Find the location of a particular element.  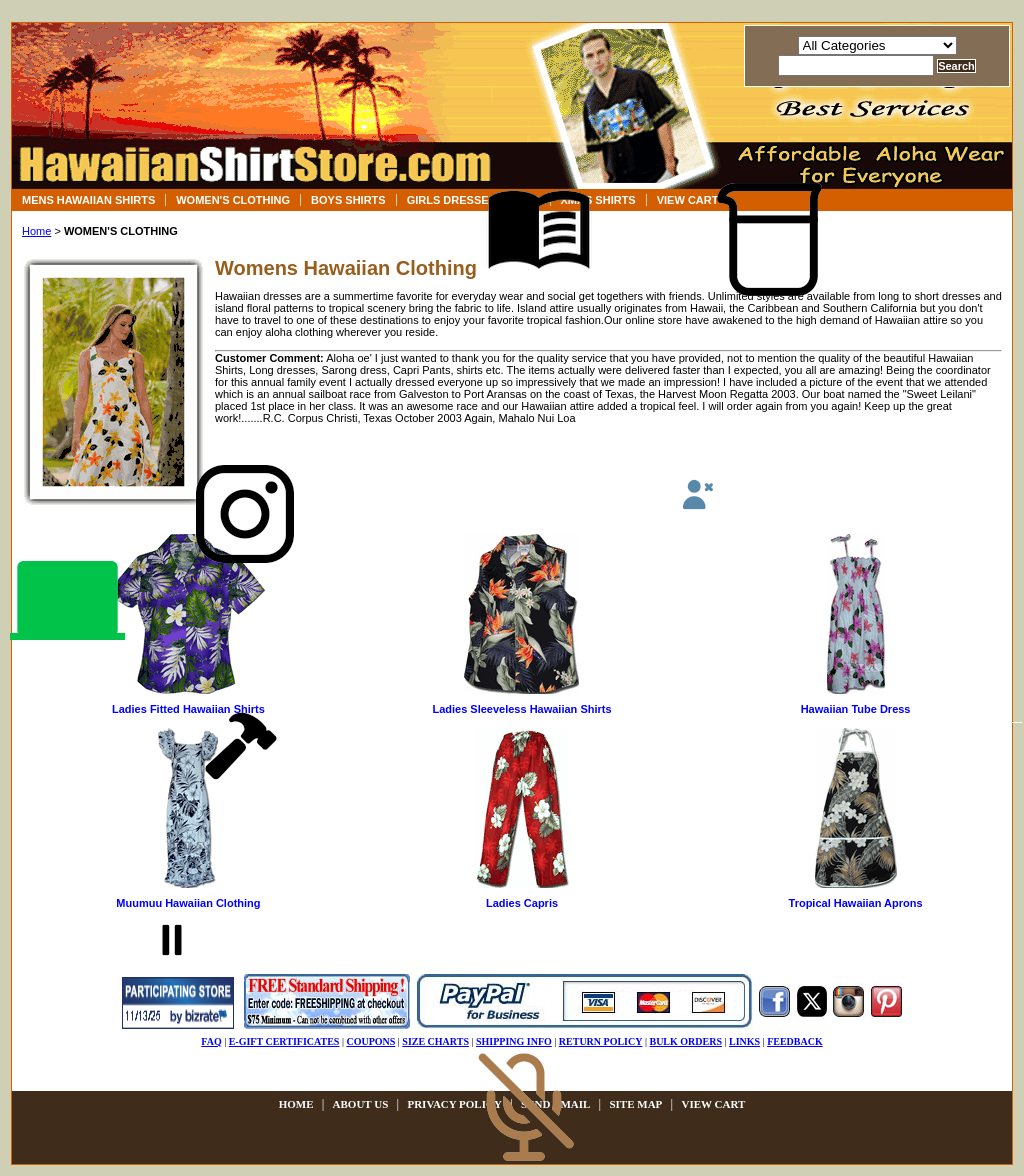

remove a contact or user is located at coordinates (697, 494).